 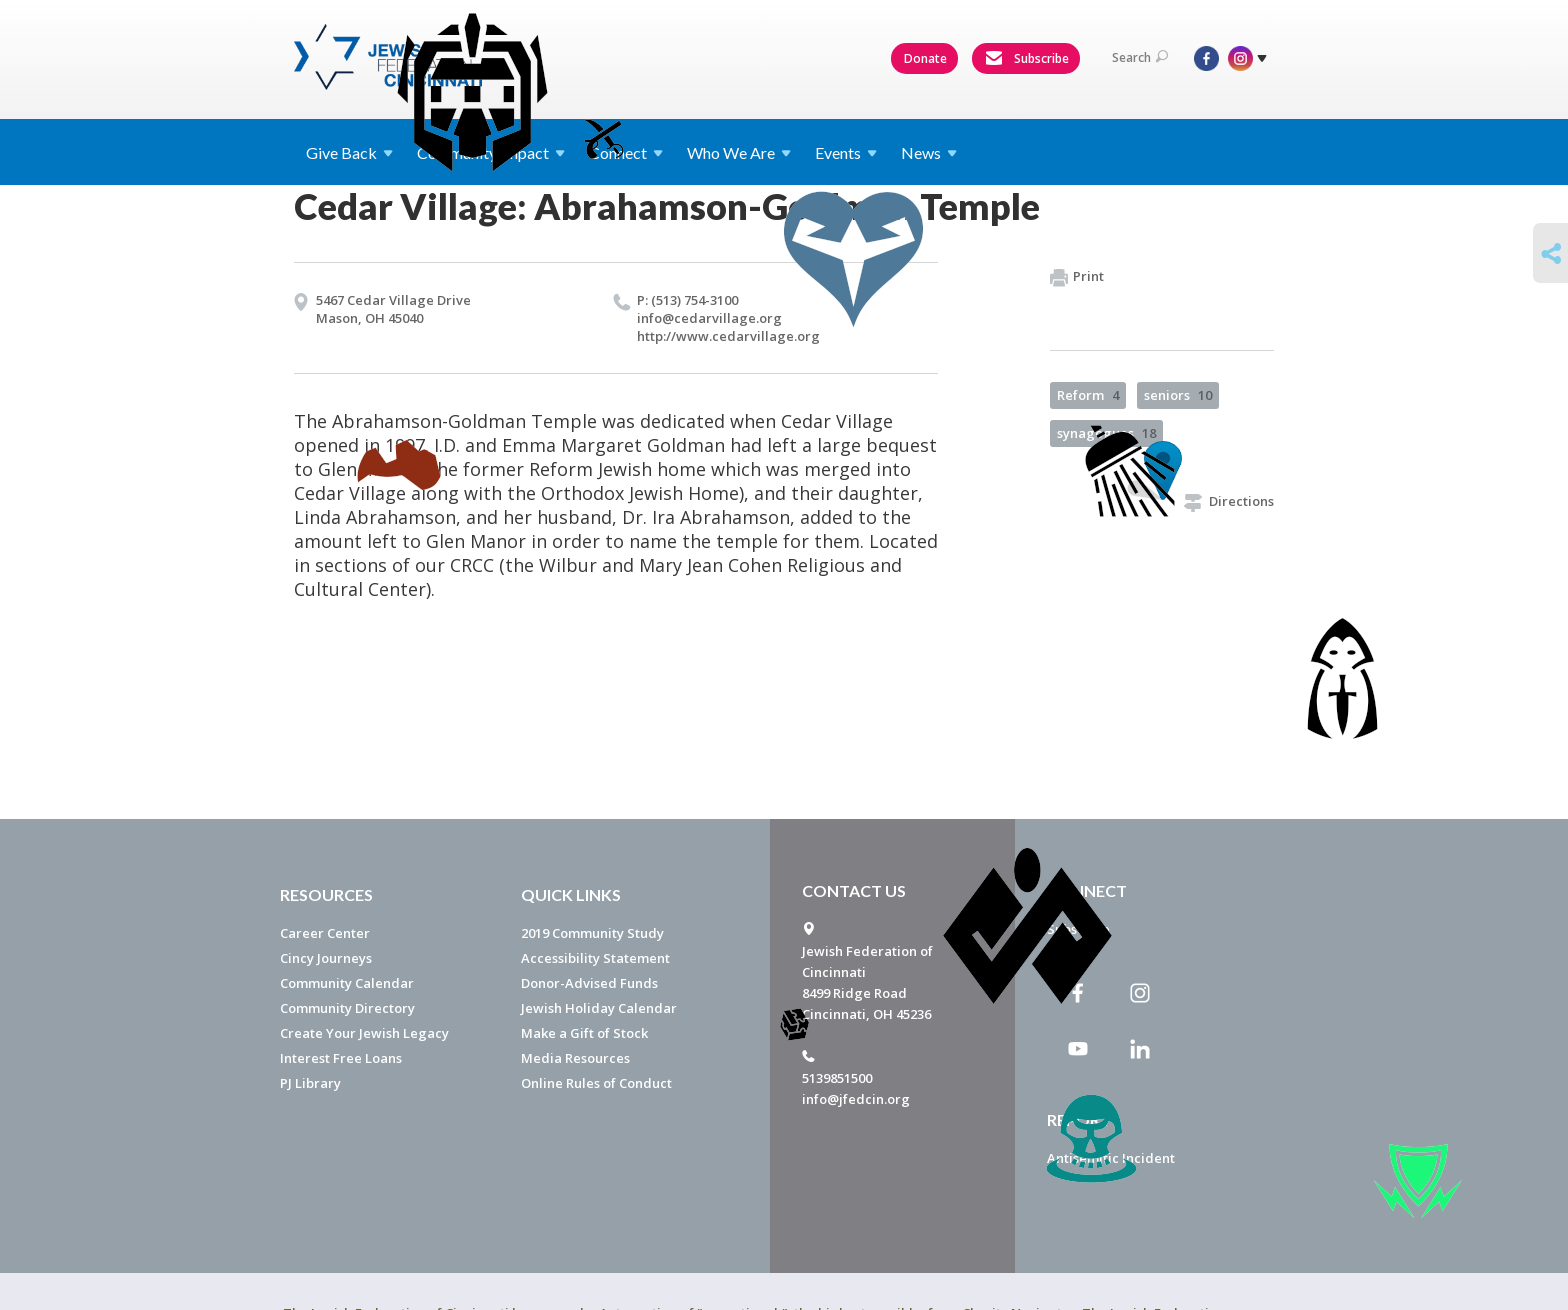 I want to click on access puzzle or jigsaw game, so click(x=794, y=1024).